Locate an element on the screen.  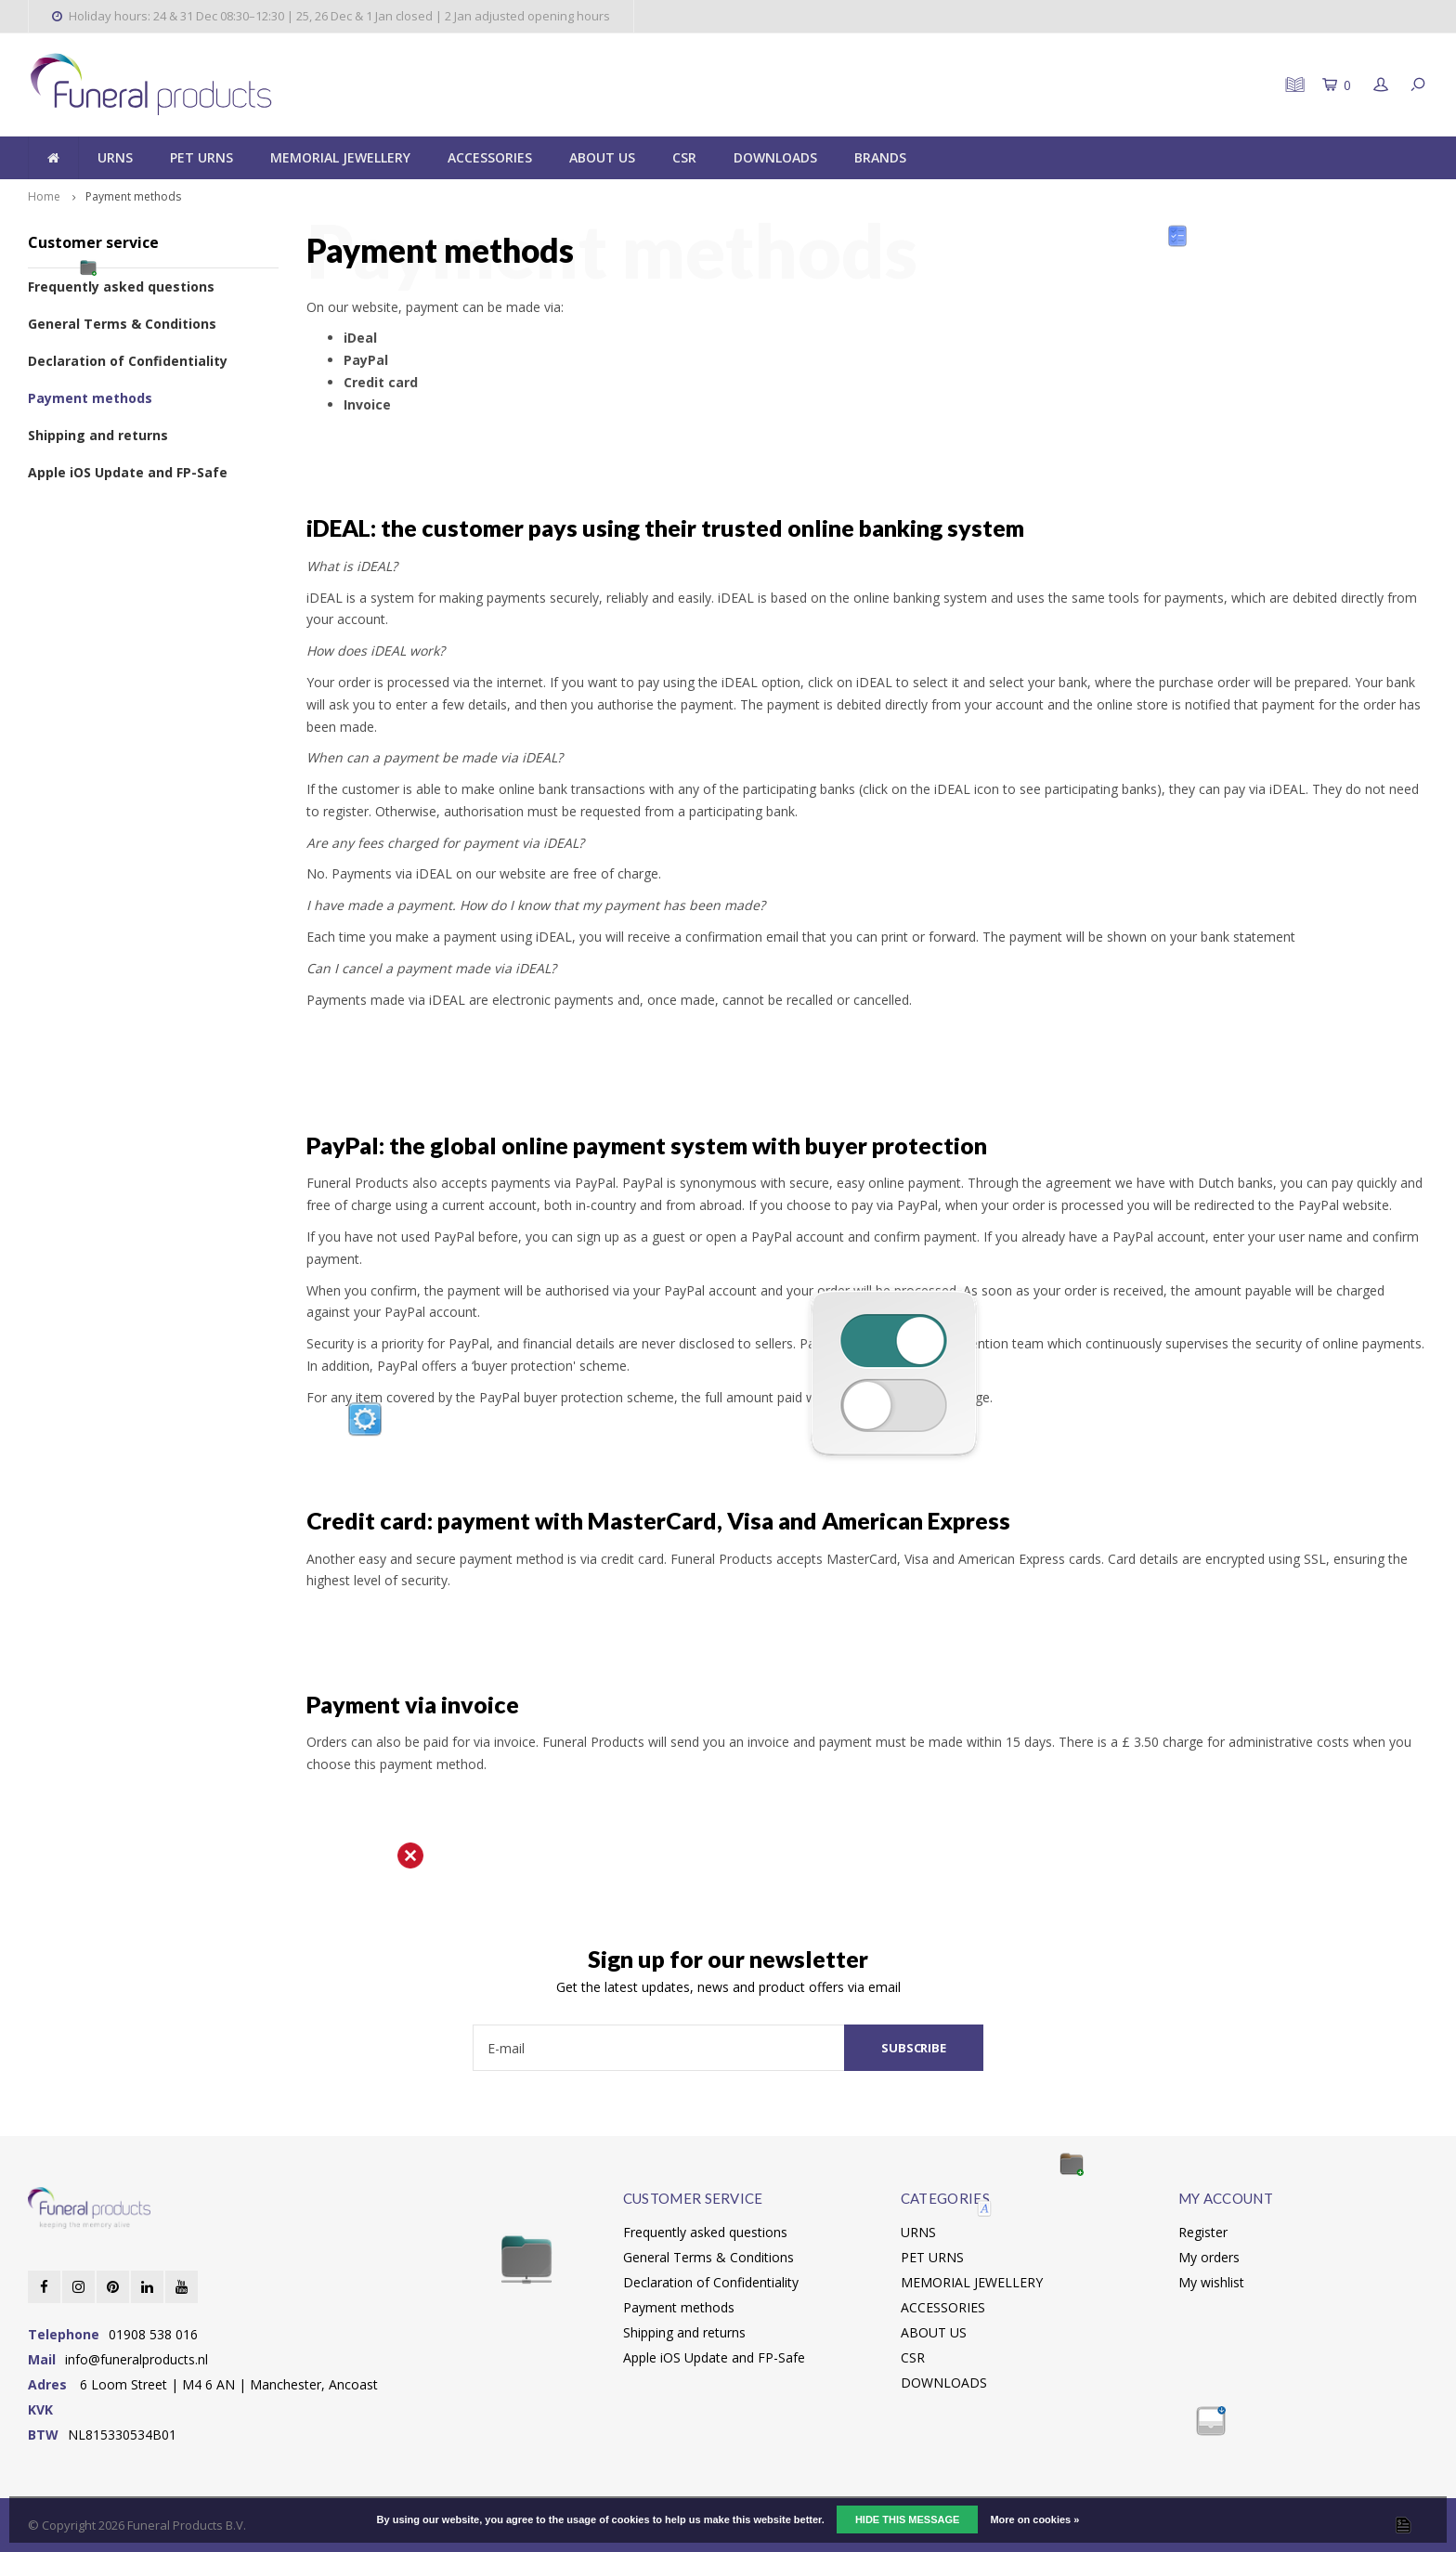
create a new folder is located at coordinates (88, 267).